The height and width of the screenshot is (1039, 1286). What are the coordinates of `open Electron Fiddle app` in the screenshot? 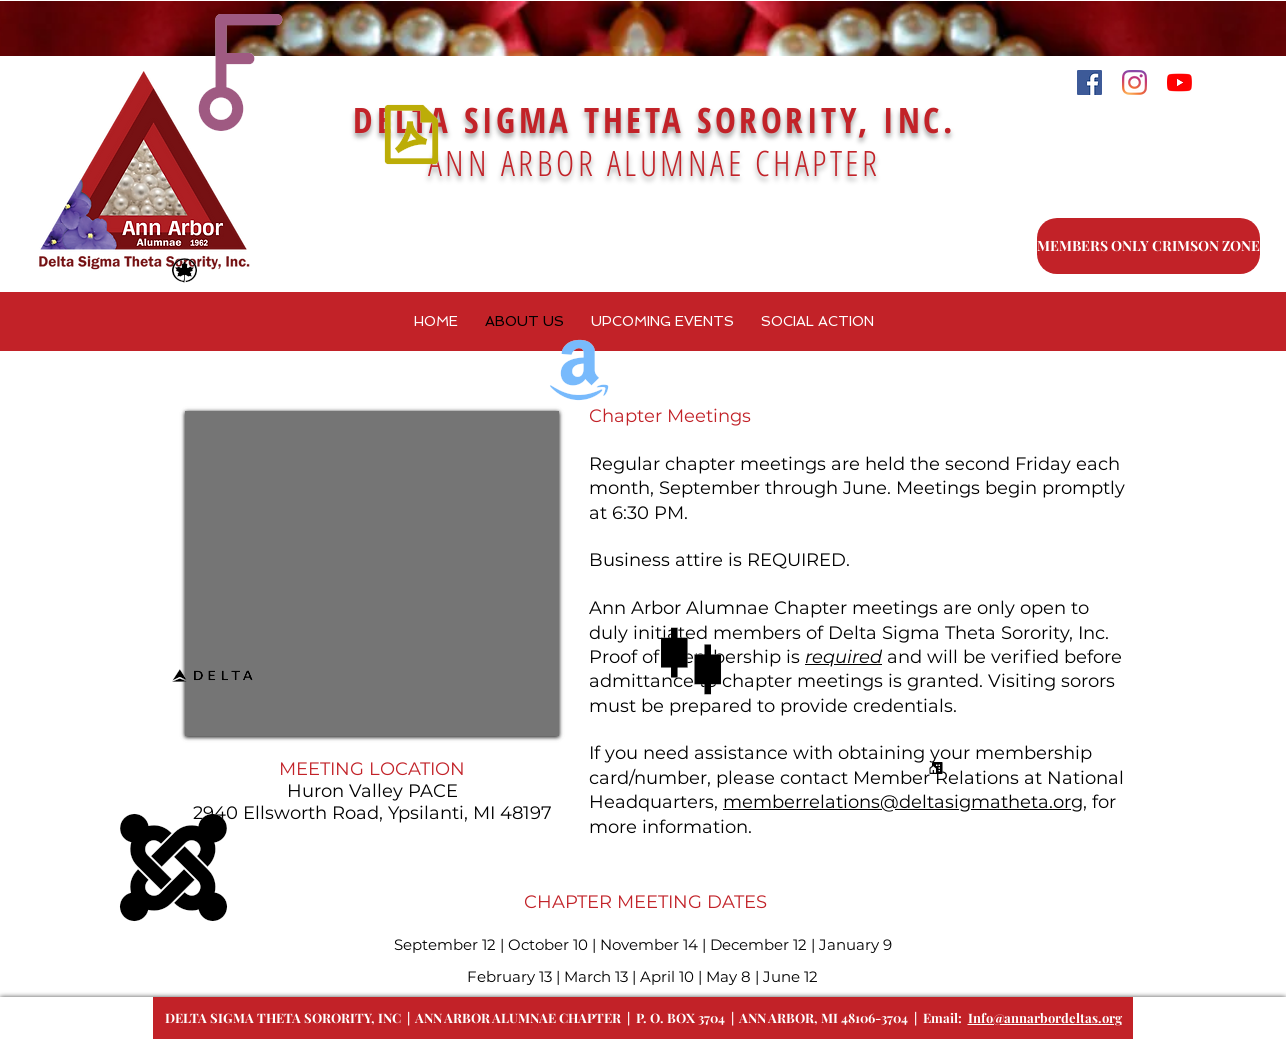 It's located at (240, 72).